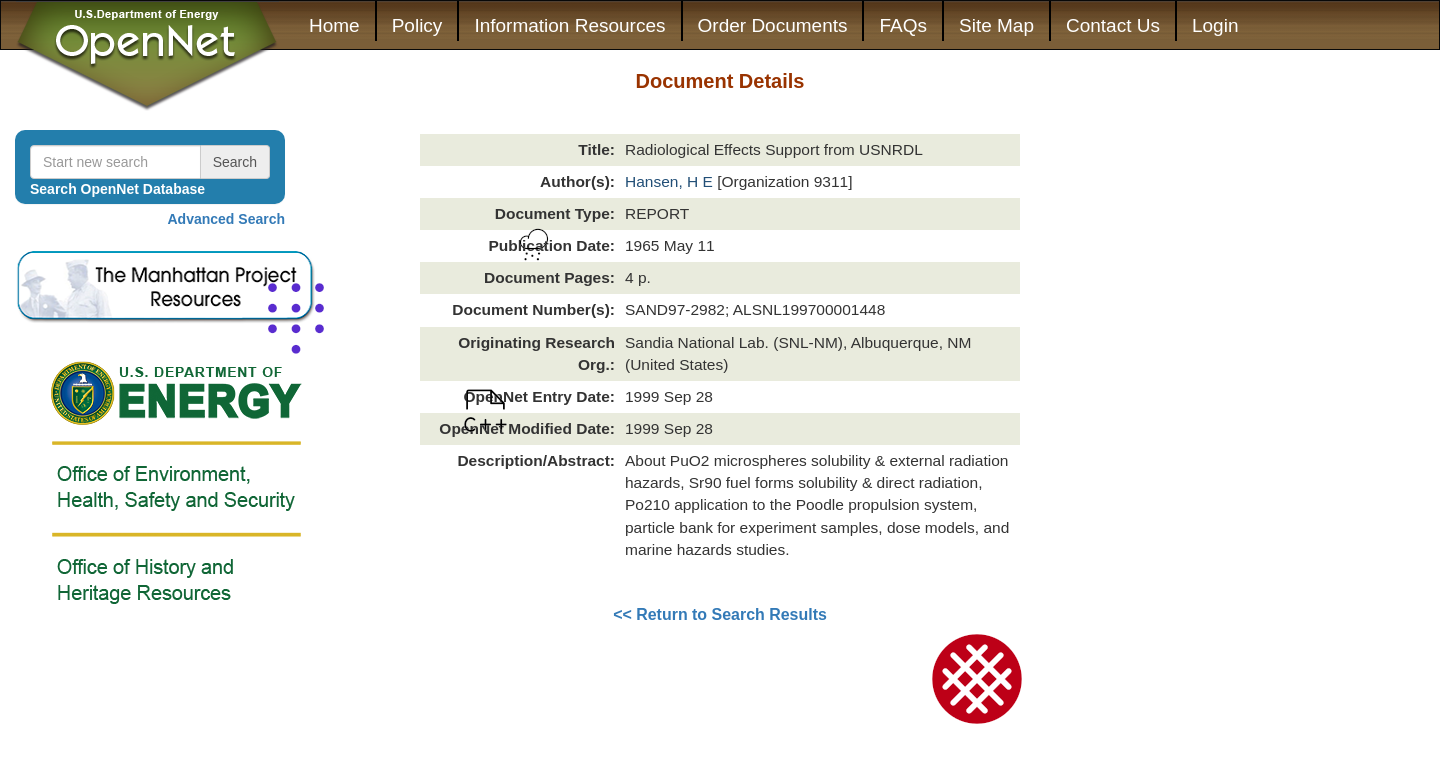  Describe the element at coordinates (485, 412) in the screenshot. I see `open a C++ source file` at that location.